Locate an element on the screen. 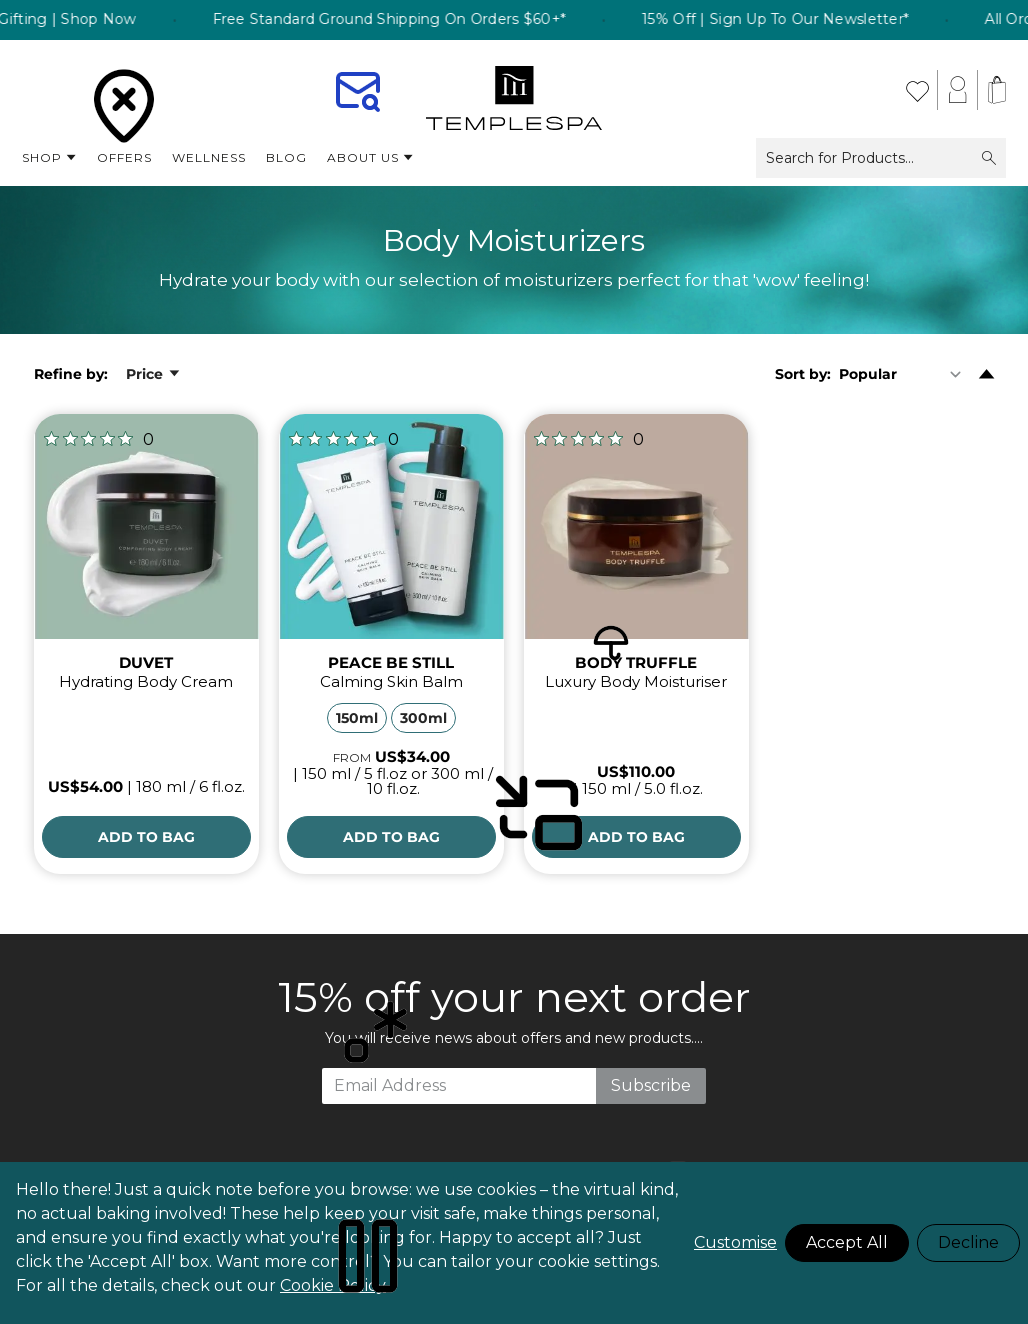 The width and height of the screenshot is (1028, 1324). access regular expression search options is located at coordinates (375, 1032).